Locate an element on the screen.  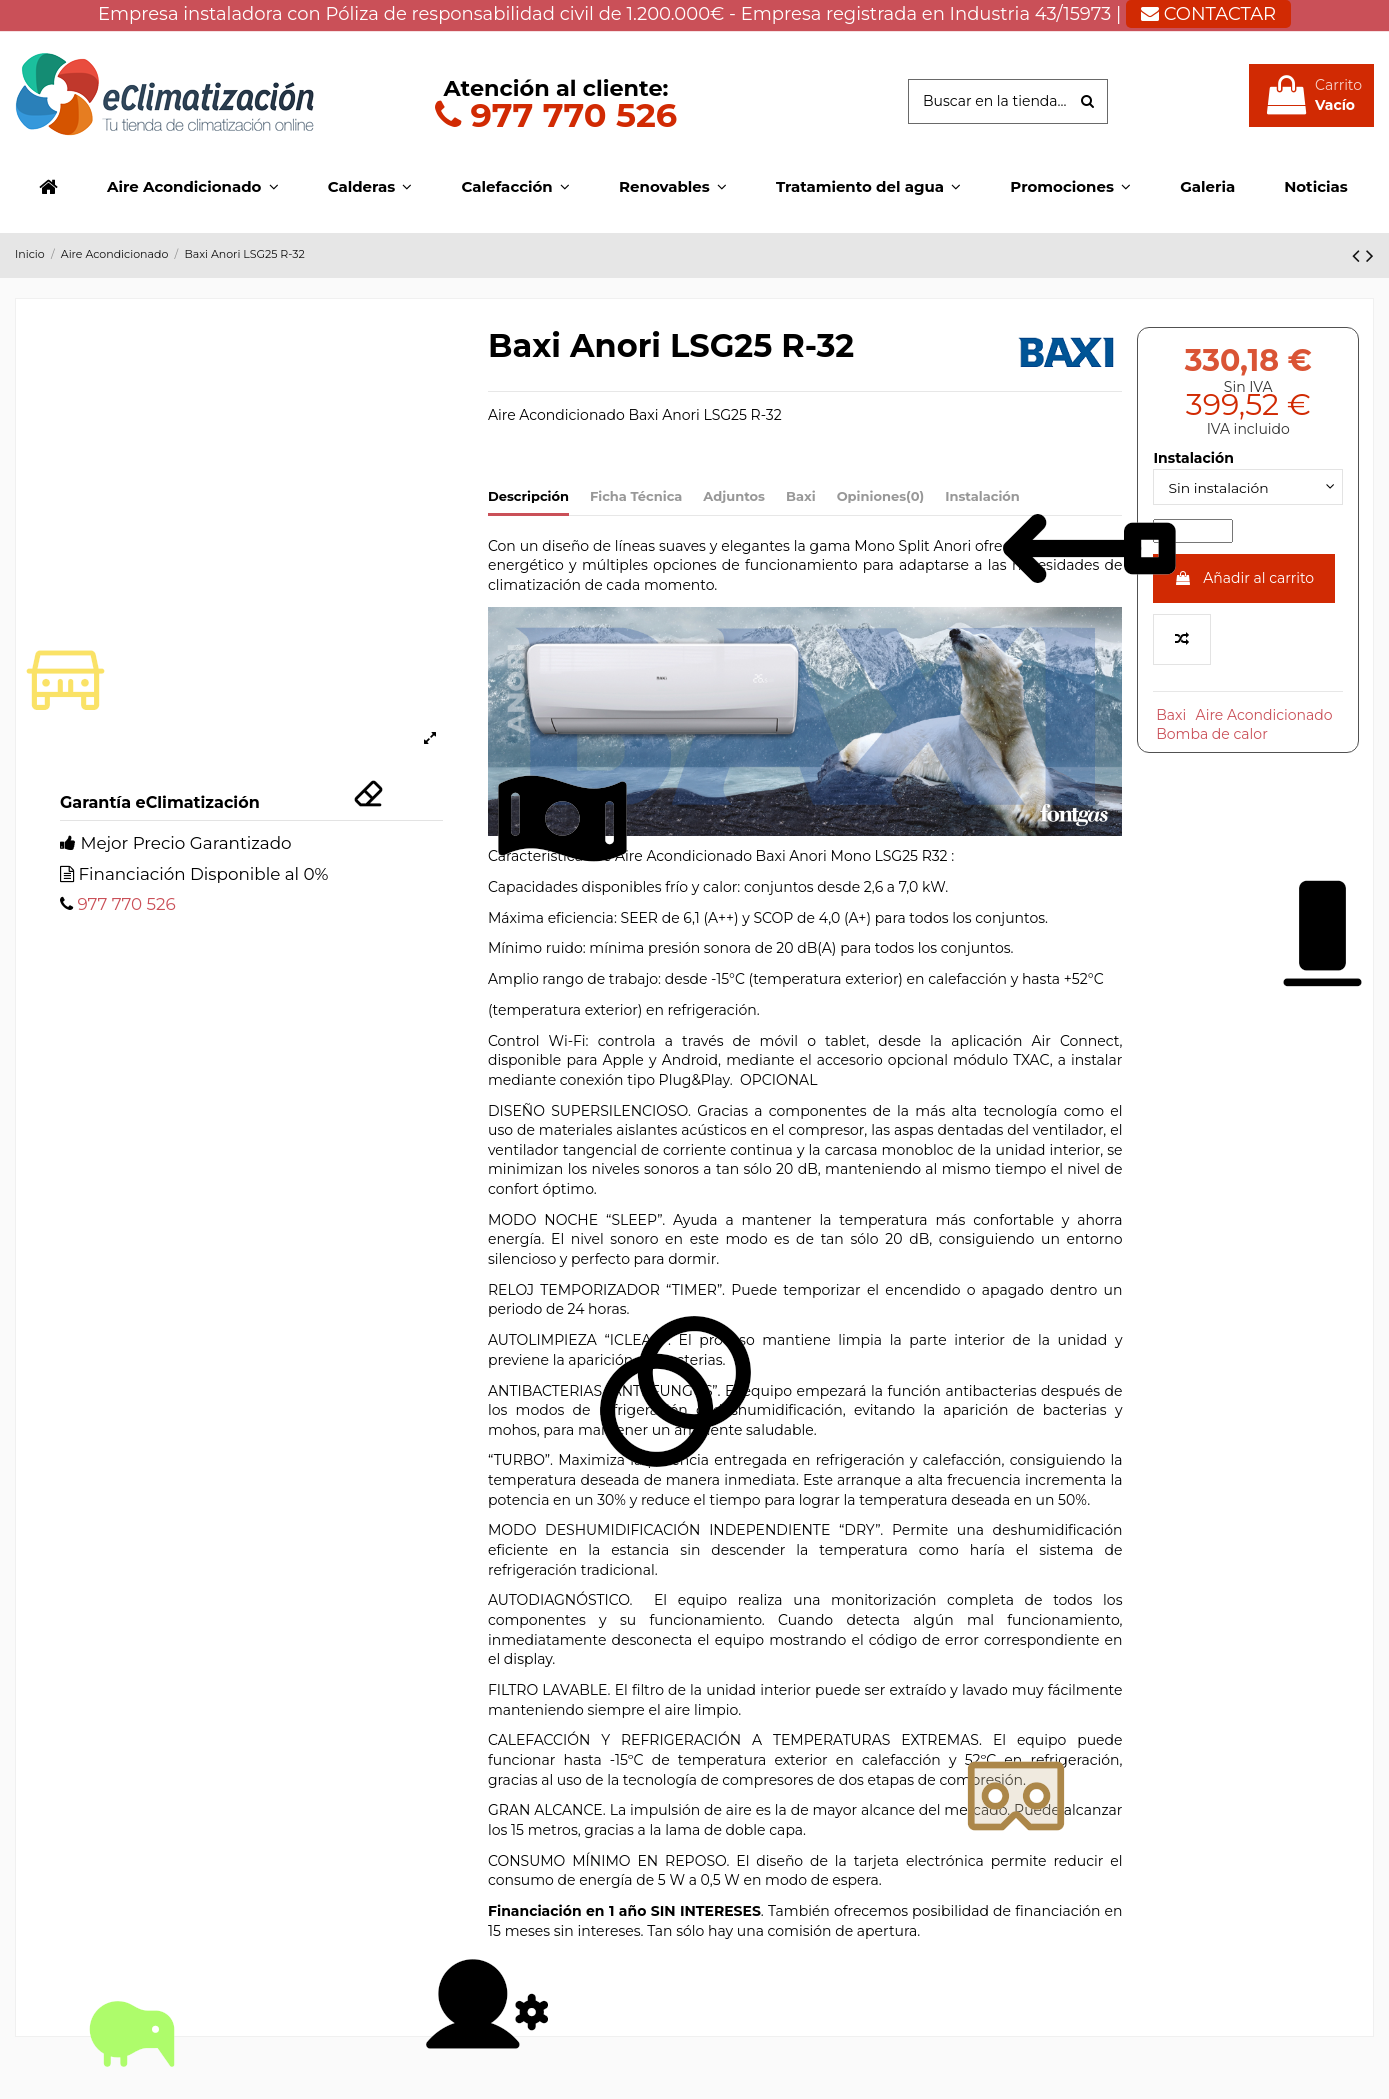
erase or clear content is located at coordinates (368, 793).